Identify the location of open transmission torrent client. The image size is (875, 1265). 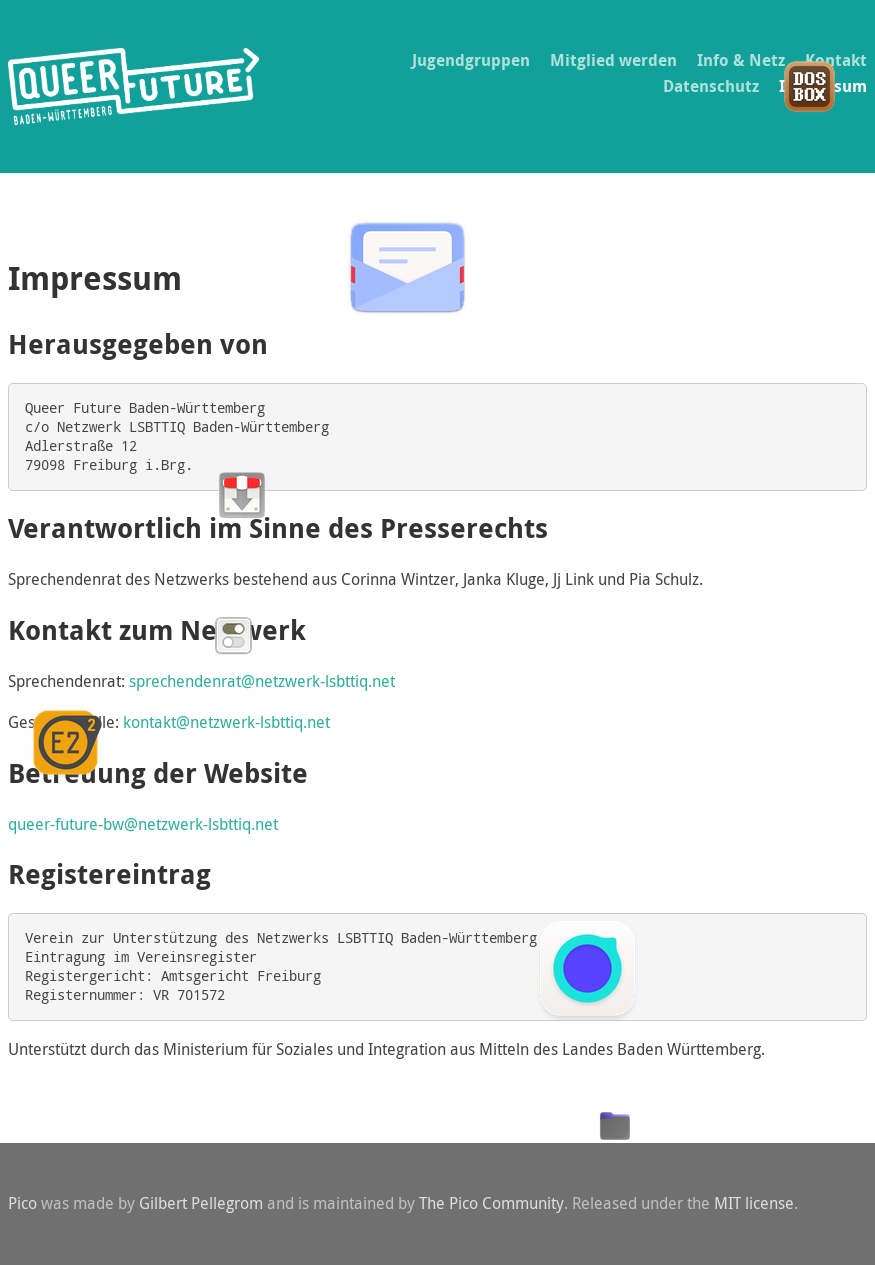
(242, 495).